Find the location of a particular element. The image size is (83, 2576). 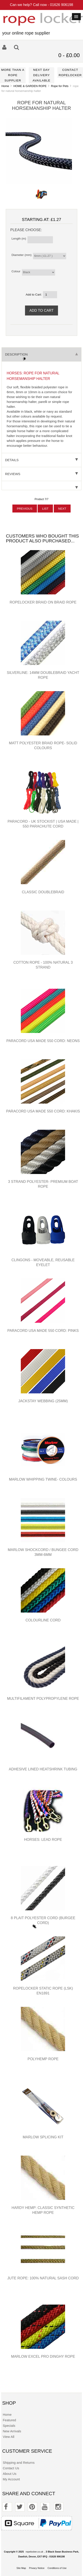

view current temperature or weather conditions is located at coordinates (24, 359).